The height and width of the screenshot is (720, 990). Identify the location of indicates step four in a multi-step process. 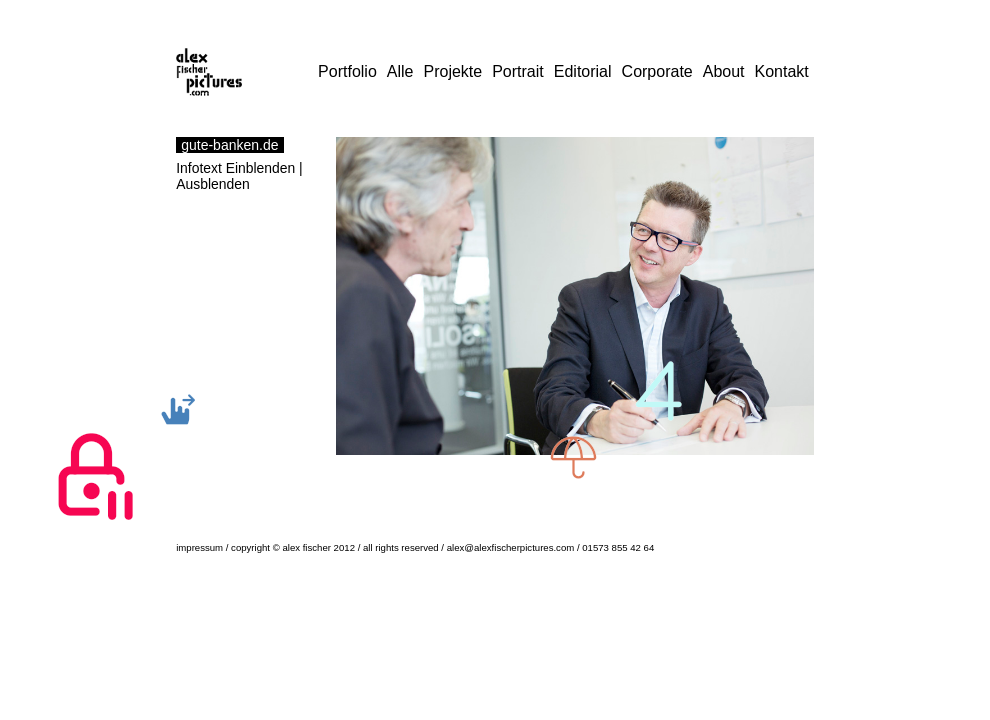
(660, 391).